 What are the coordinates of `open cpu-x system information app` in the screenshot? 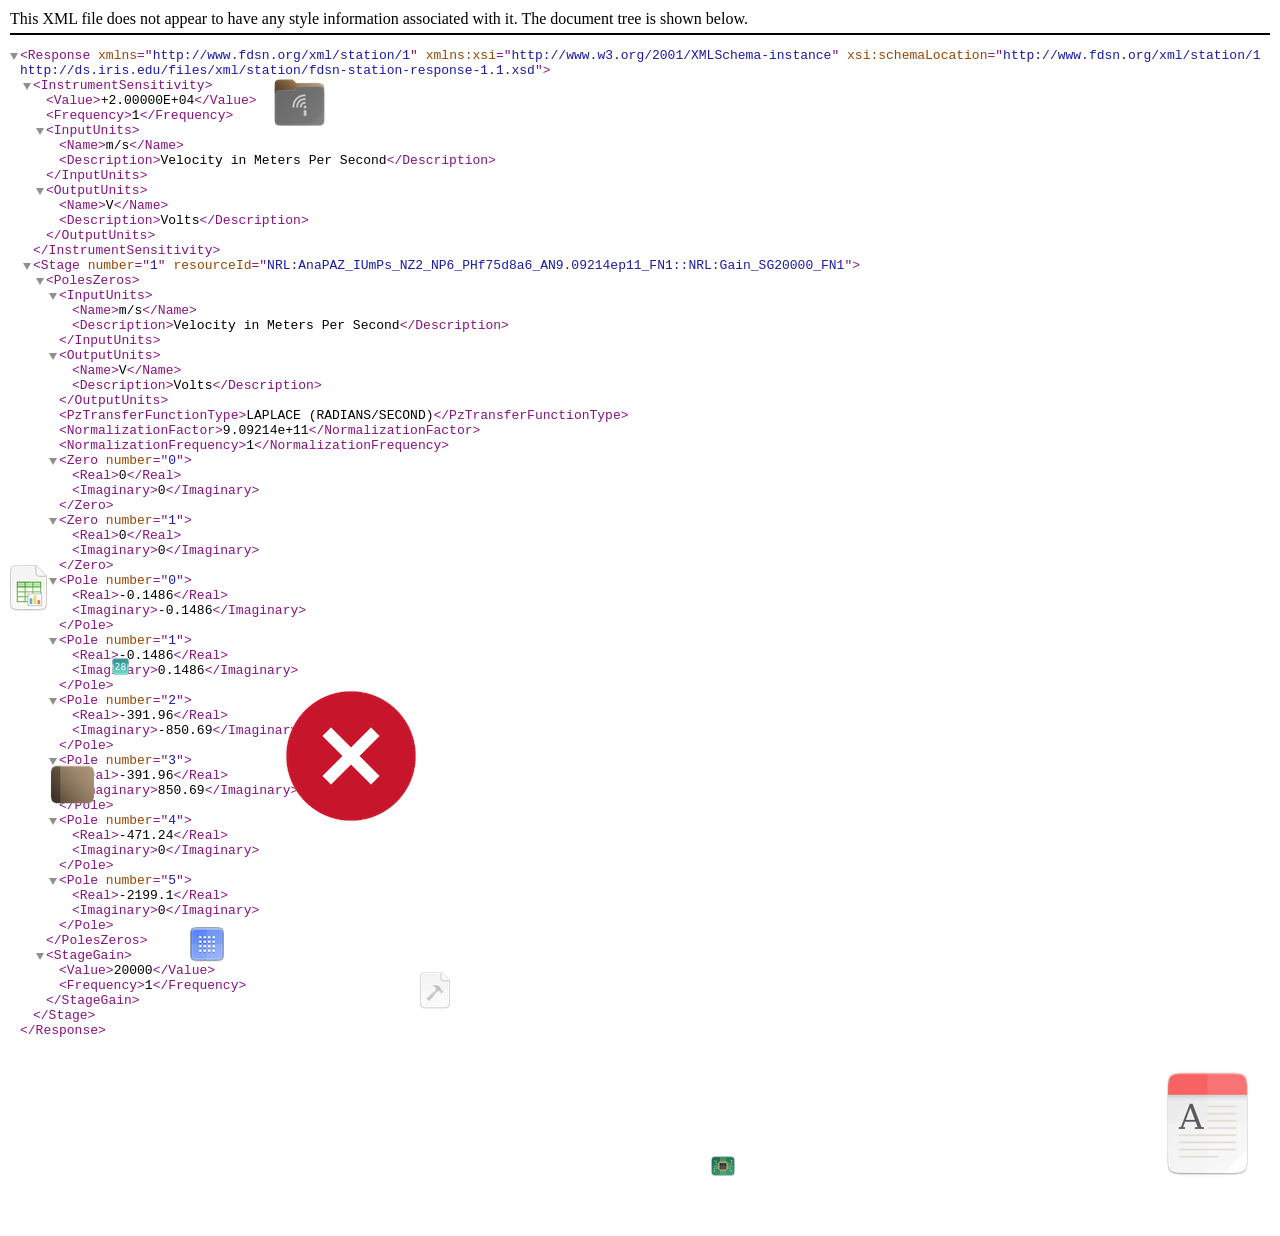 It's located at (723, 1166).